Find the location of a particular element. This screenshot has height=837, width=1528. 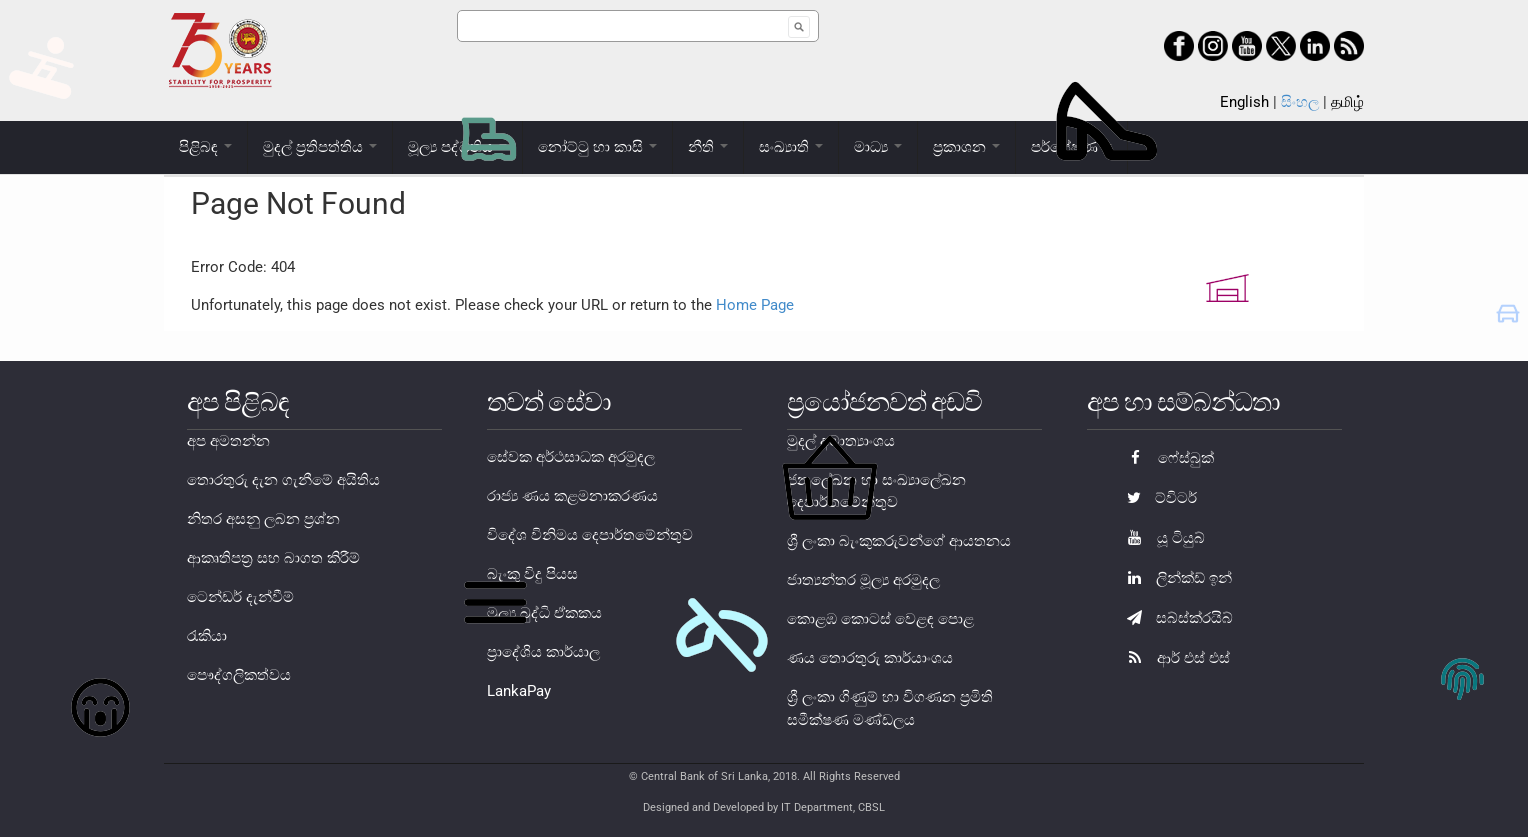

access warehouse or storage management is located at coordinates (1227, 289).